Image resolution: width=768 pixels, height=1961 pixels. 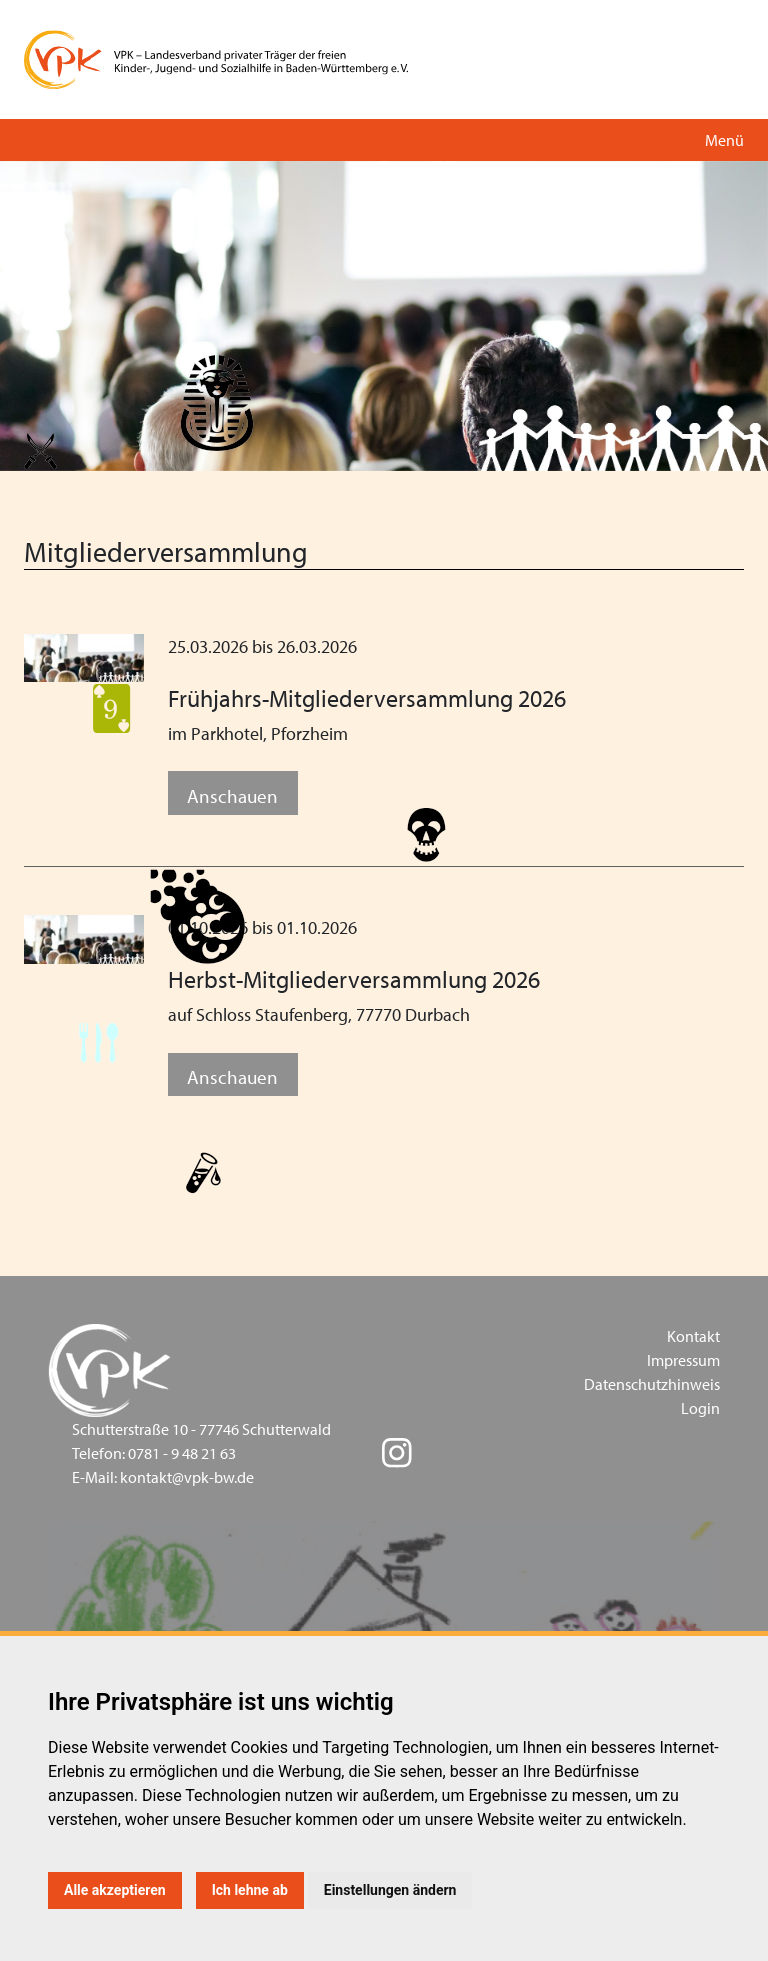 What do you see at coordinates (426, 835) in the screenshot?
I see `dark humor or comedy category in a game` at bounding box center [426, 835].